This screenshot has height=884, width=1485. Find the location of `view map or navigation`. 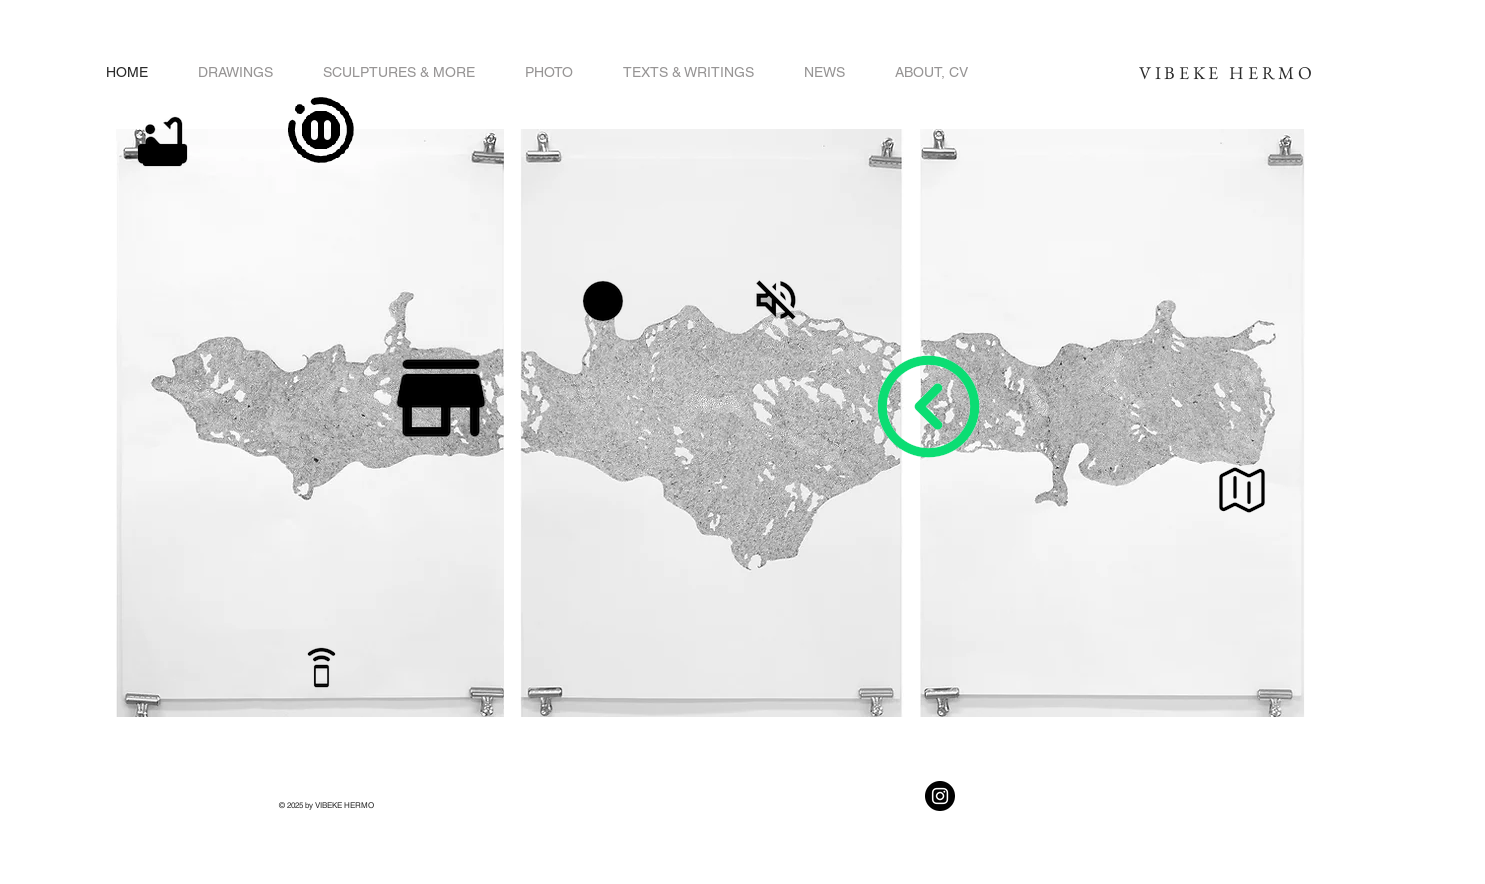

view map or navigation is located at coordinates (1242, 490).